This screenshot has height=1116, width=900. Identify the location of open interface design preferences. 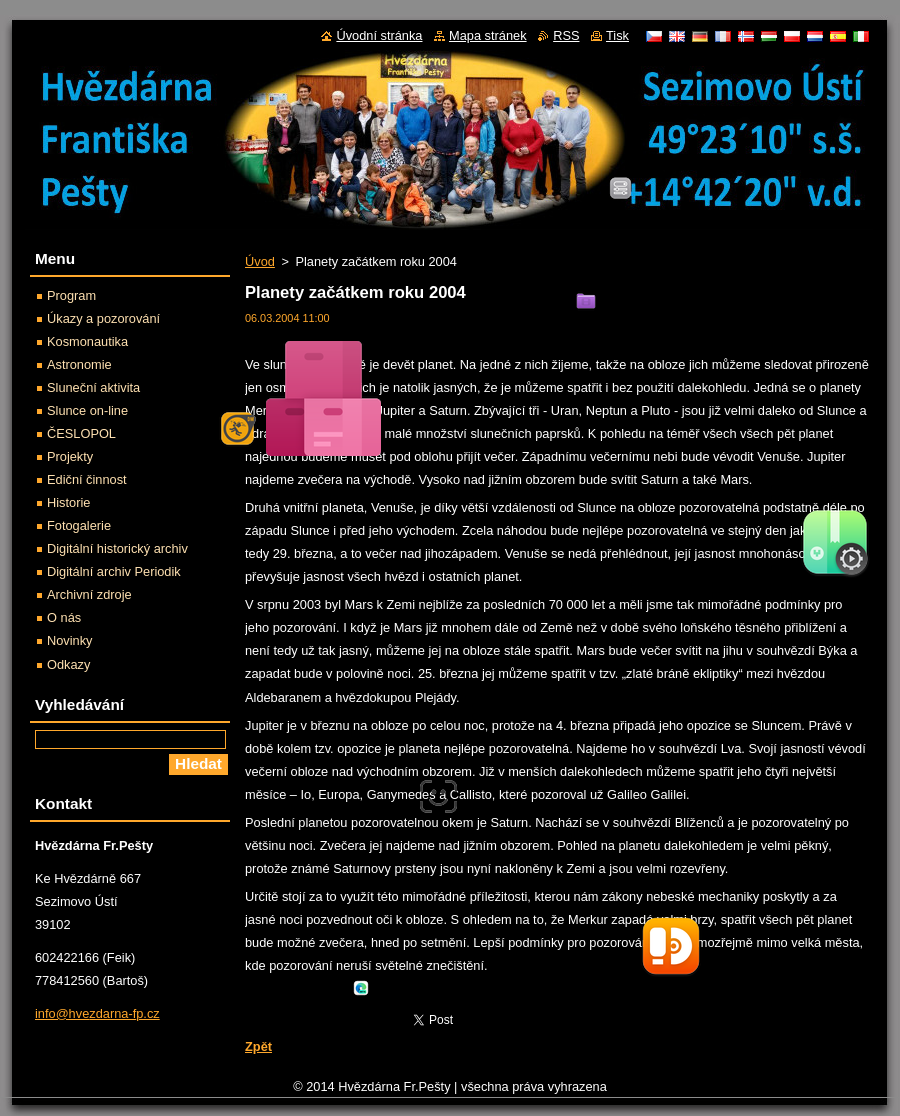
(620, 188).